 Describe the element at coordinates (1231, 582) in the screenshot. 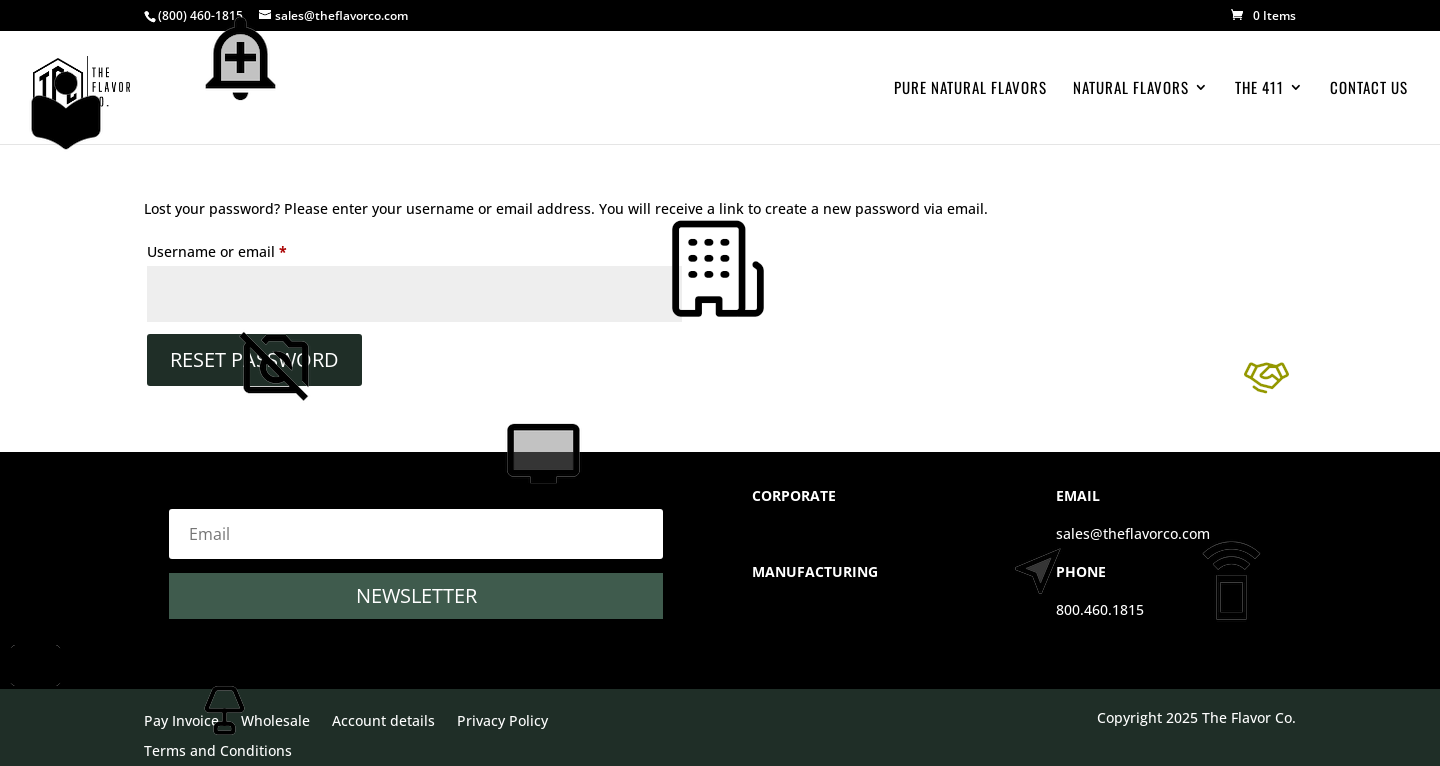

I see `enable speakerphone during a call` at that location.